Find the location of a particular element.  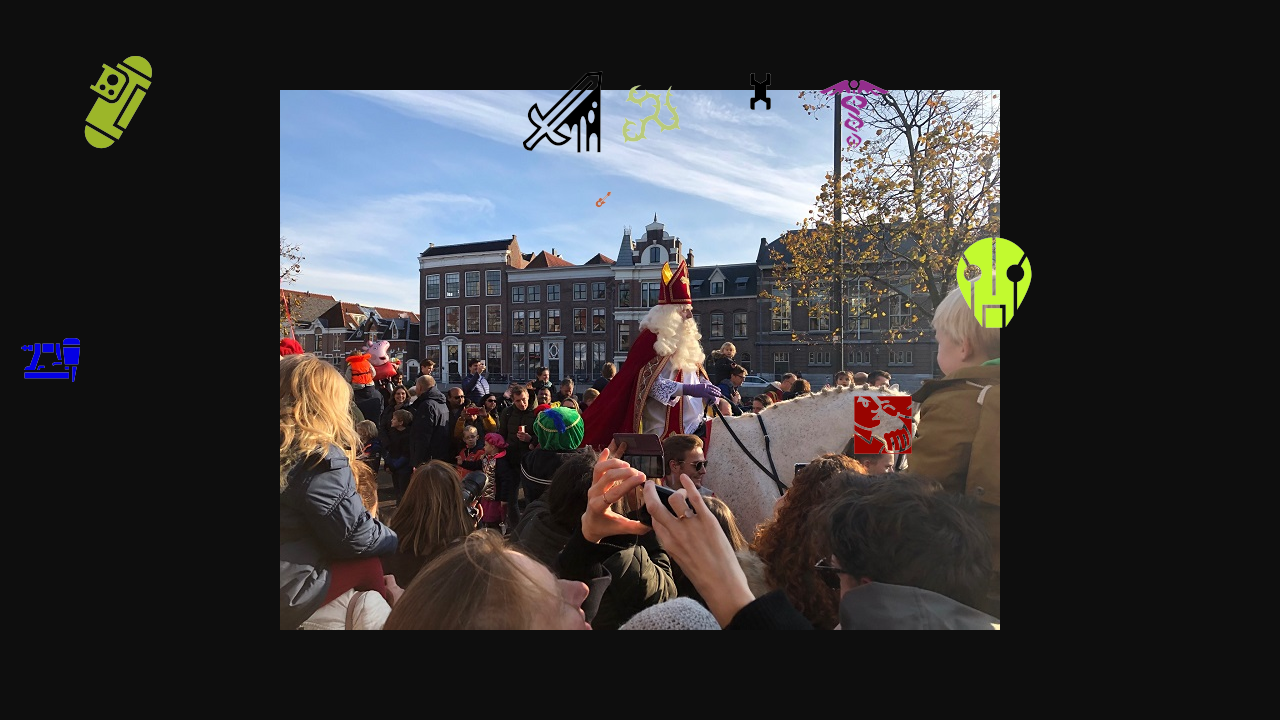

select a thorny or cursed status effect is located at coordinates (650, 113).